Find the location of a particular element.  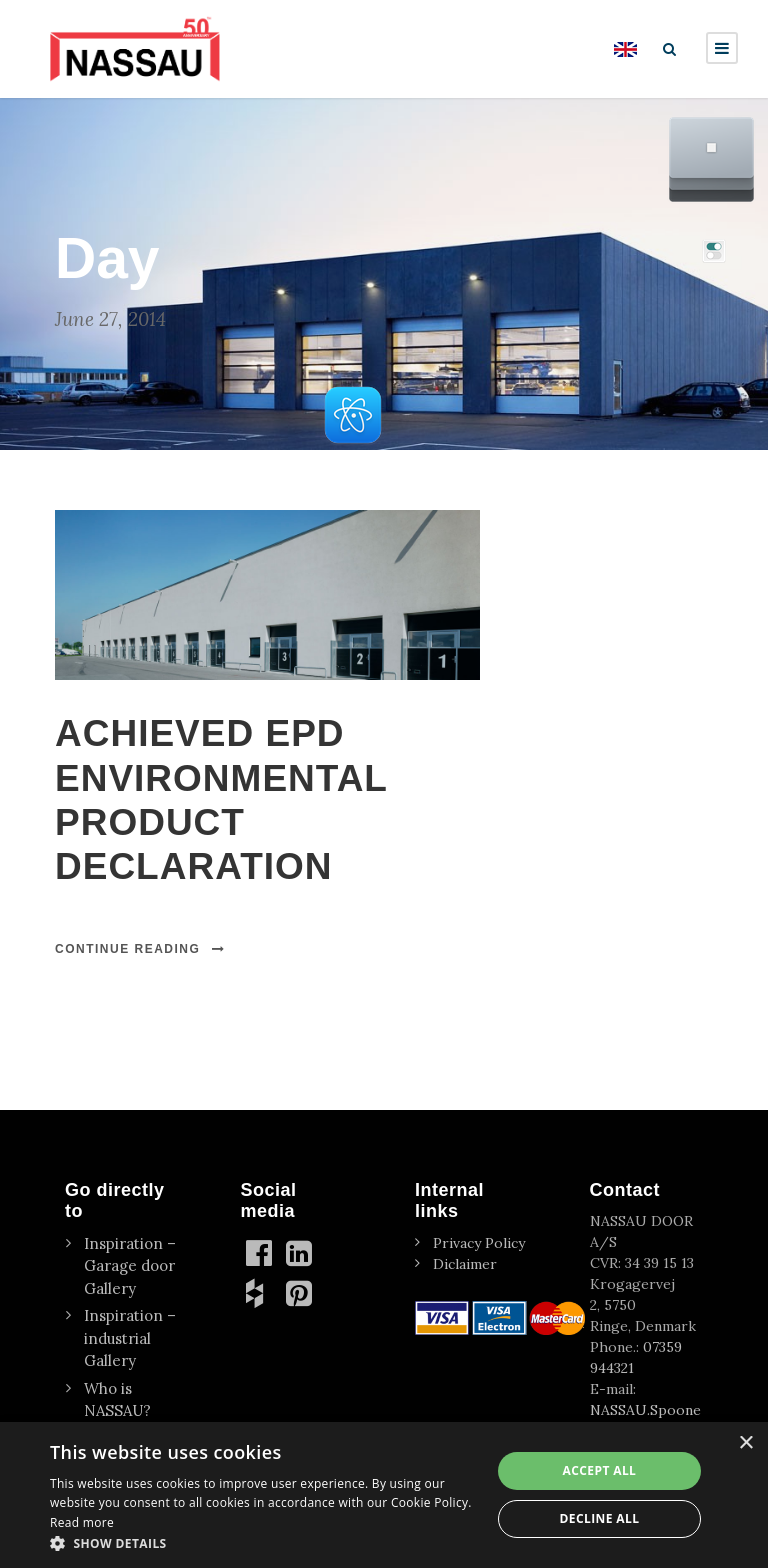

open gnome tweaks to customize desktop settings is located at coordinates (714, 251).